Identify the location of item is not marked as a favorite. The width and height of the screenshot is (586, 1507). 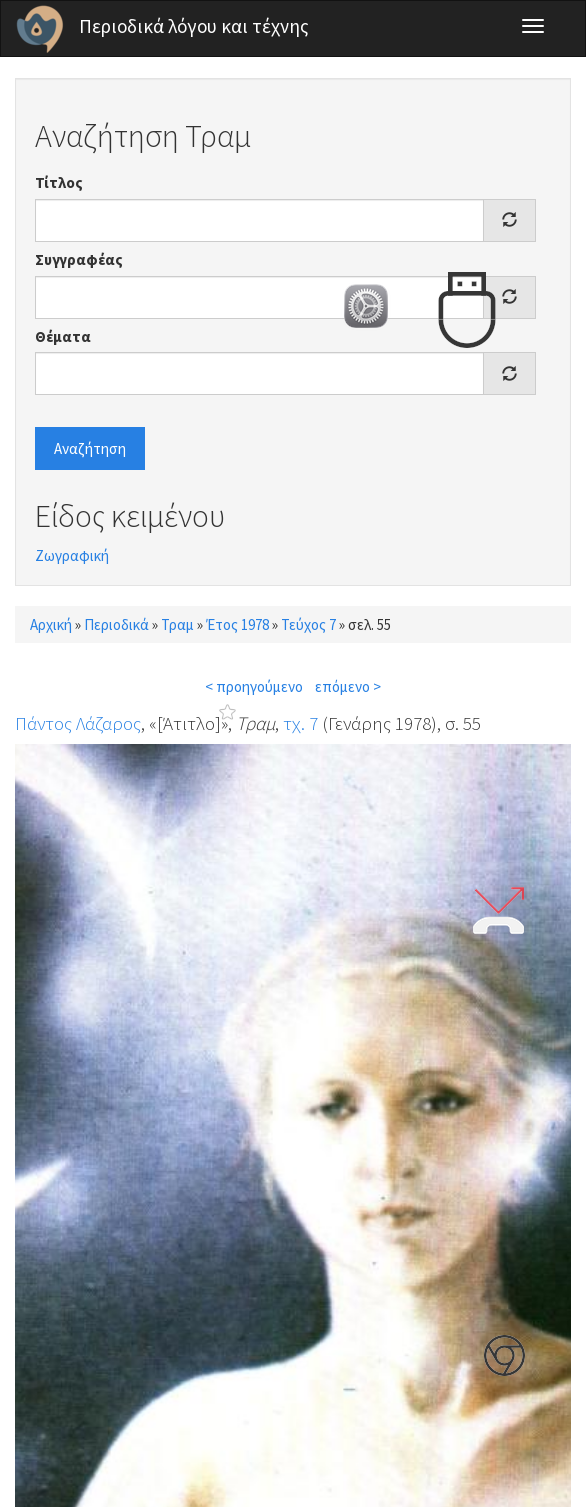
(227, 712).